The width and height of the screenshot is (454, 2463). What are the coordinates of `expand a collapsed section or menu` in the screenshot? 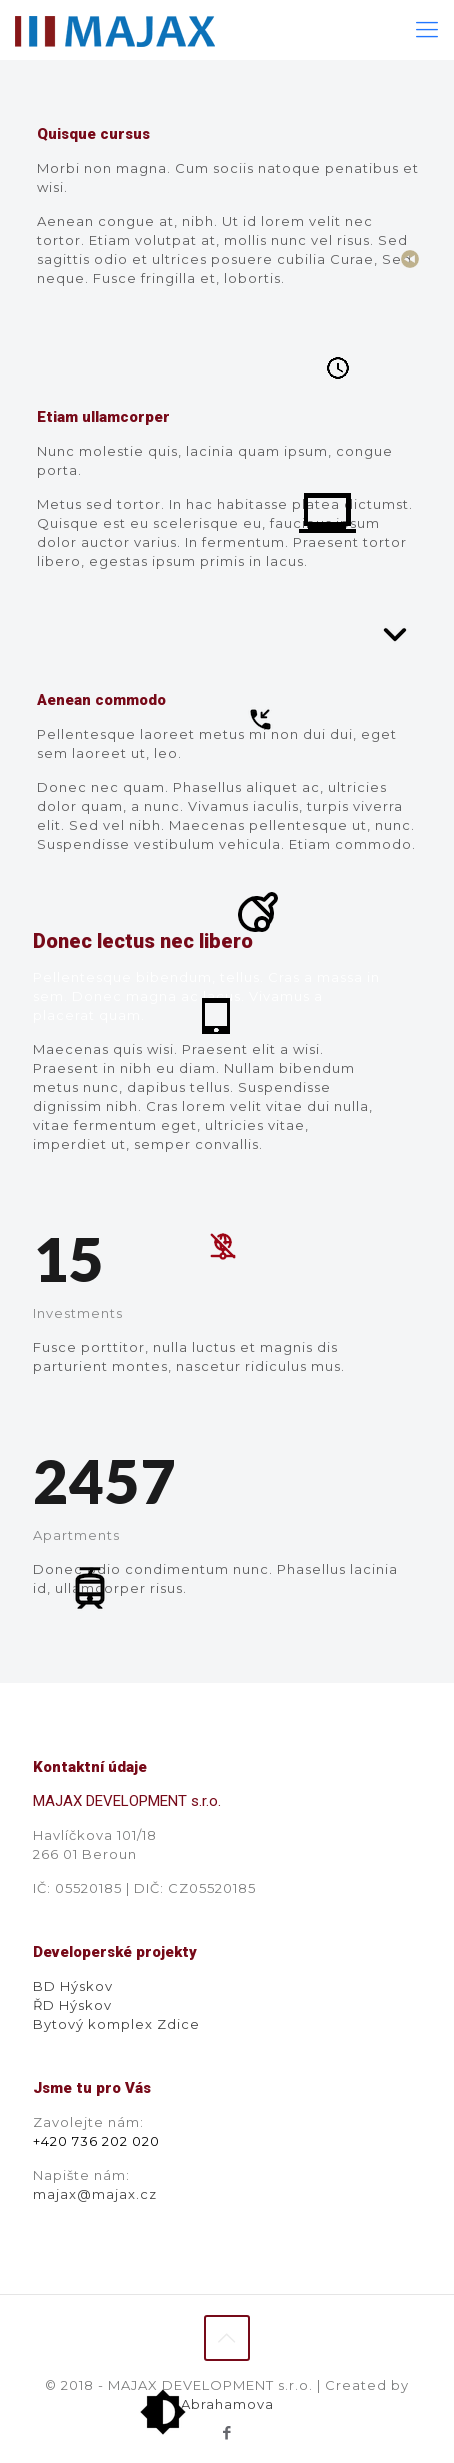 It's located at (395, 634).